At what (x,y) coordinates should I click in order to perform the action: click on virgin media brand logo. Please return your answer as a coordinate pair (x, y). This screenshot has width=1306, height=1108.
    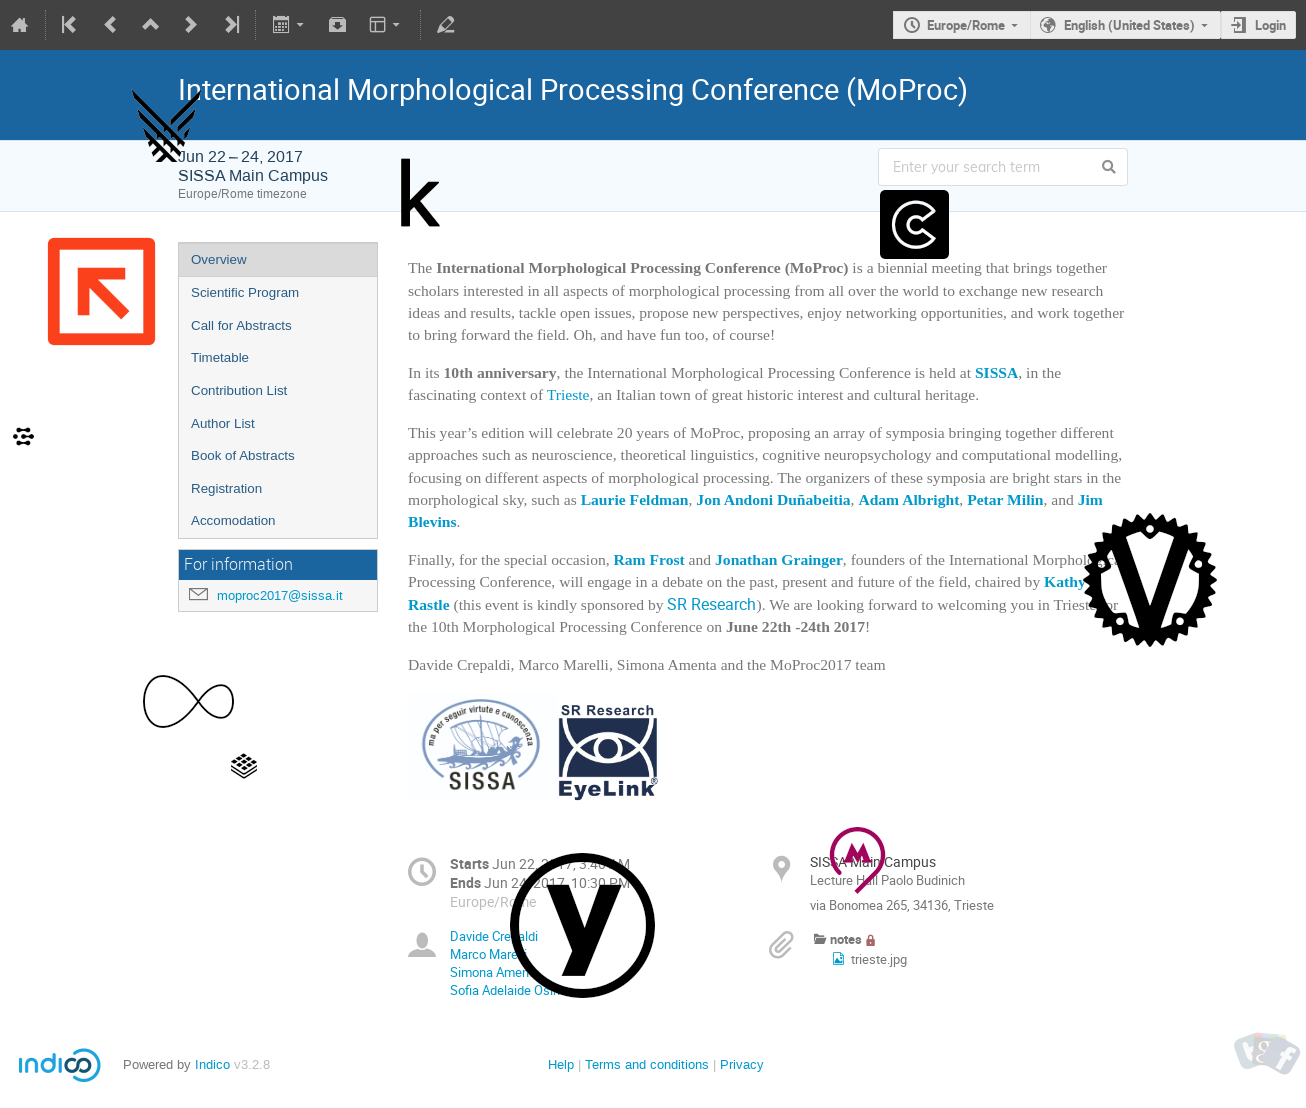
    Looking at the image, I should click on (188, 701).